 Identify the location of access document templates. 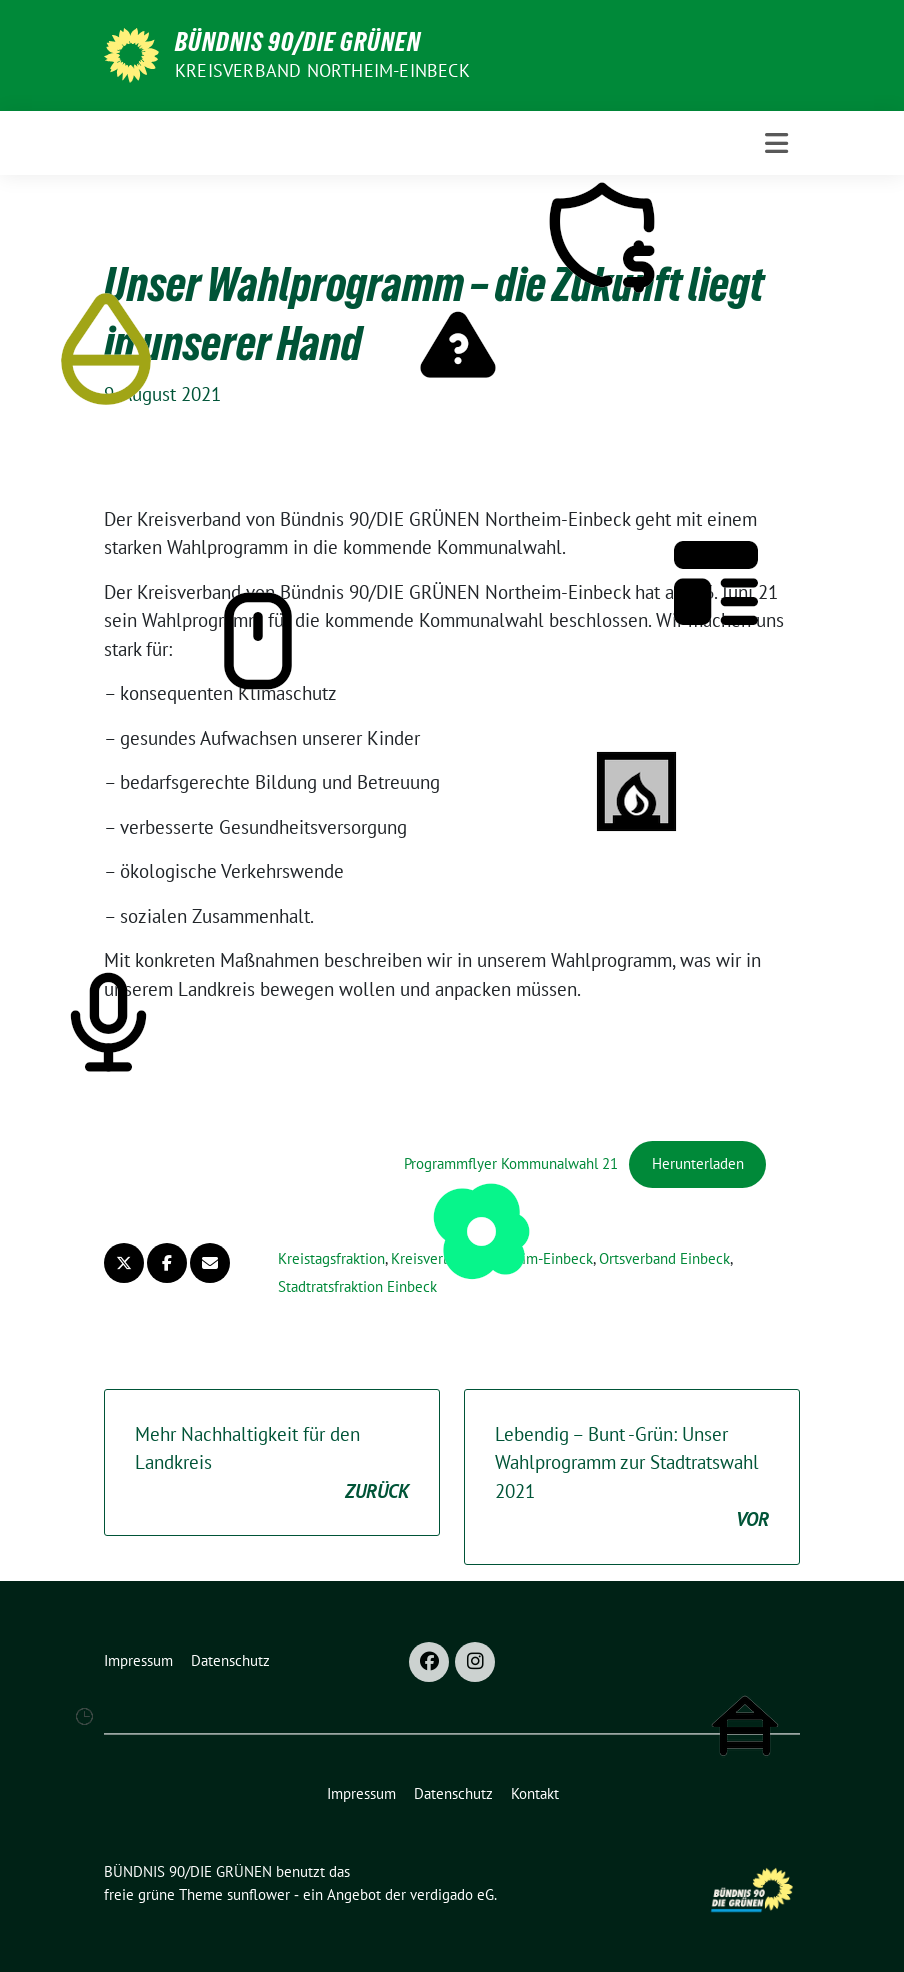
(716, 583).